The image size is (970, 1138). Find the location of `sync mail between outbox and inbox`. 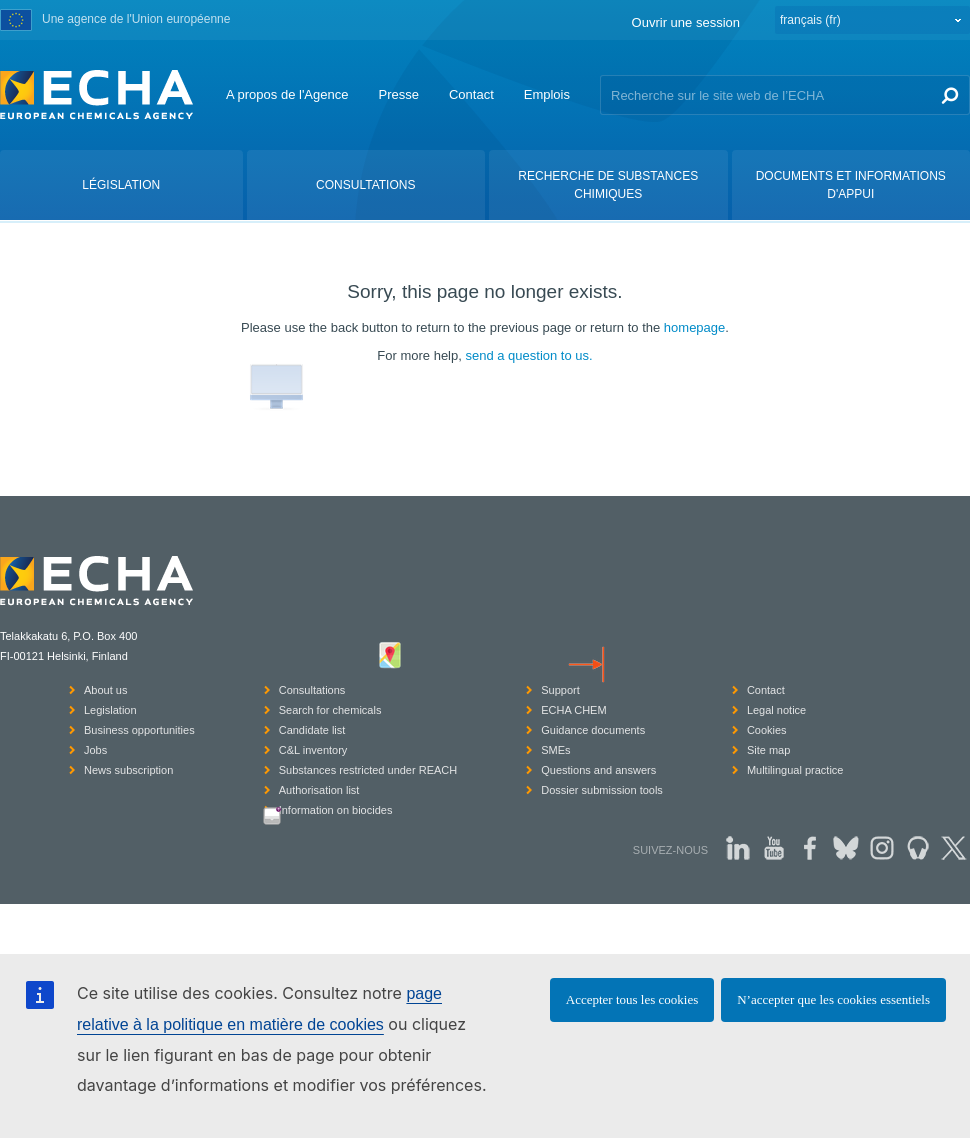

sync mail between outbox and inbox is located at coordinates (272, 816).